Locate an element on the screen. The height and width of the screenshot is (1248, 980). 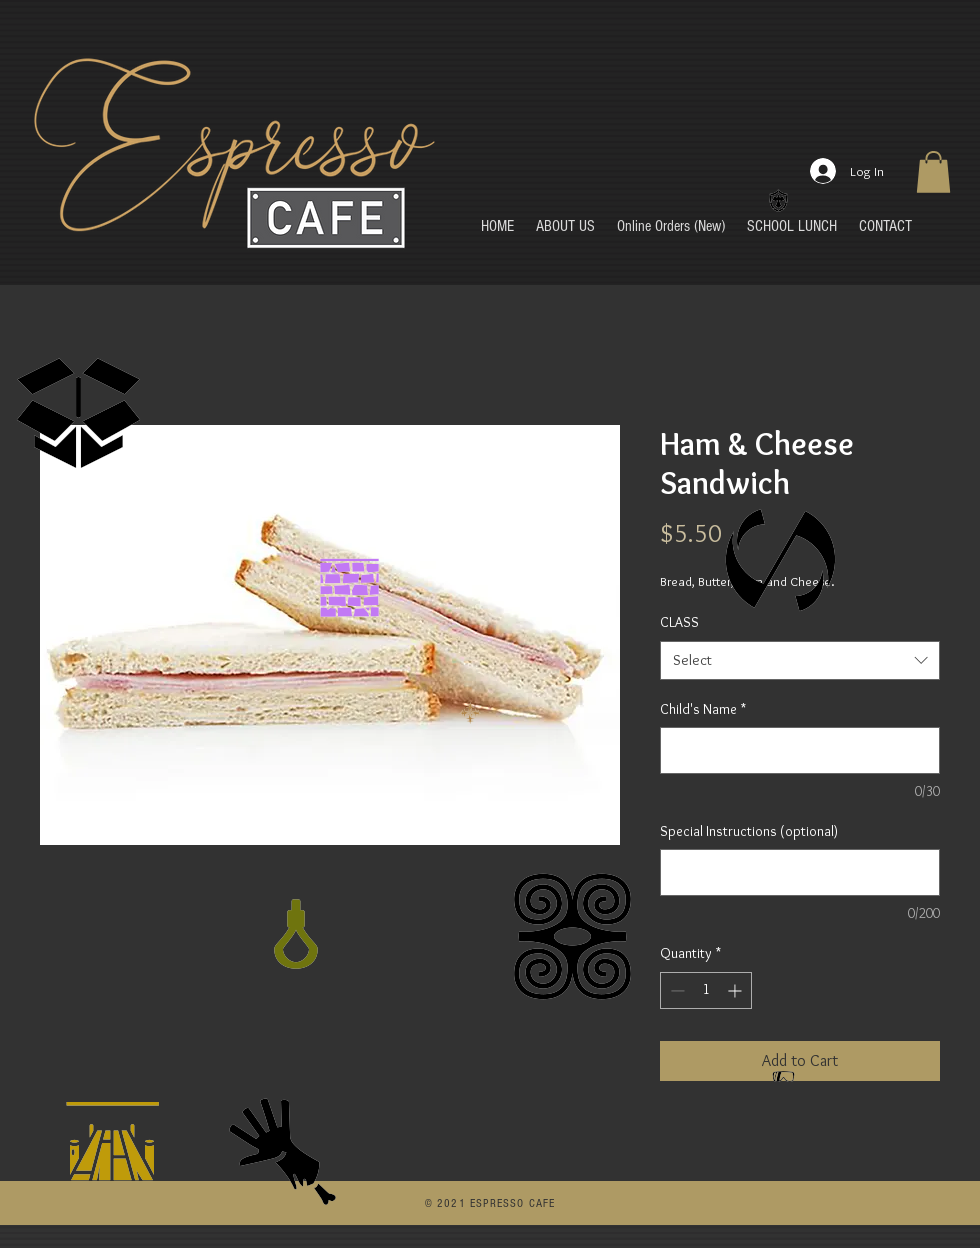
enable safety mode or protective settings is located at coordinates (783, 1076).